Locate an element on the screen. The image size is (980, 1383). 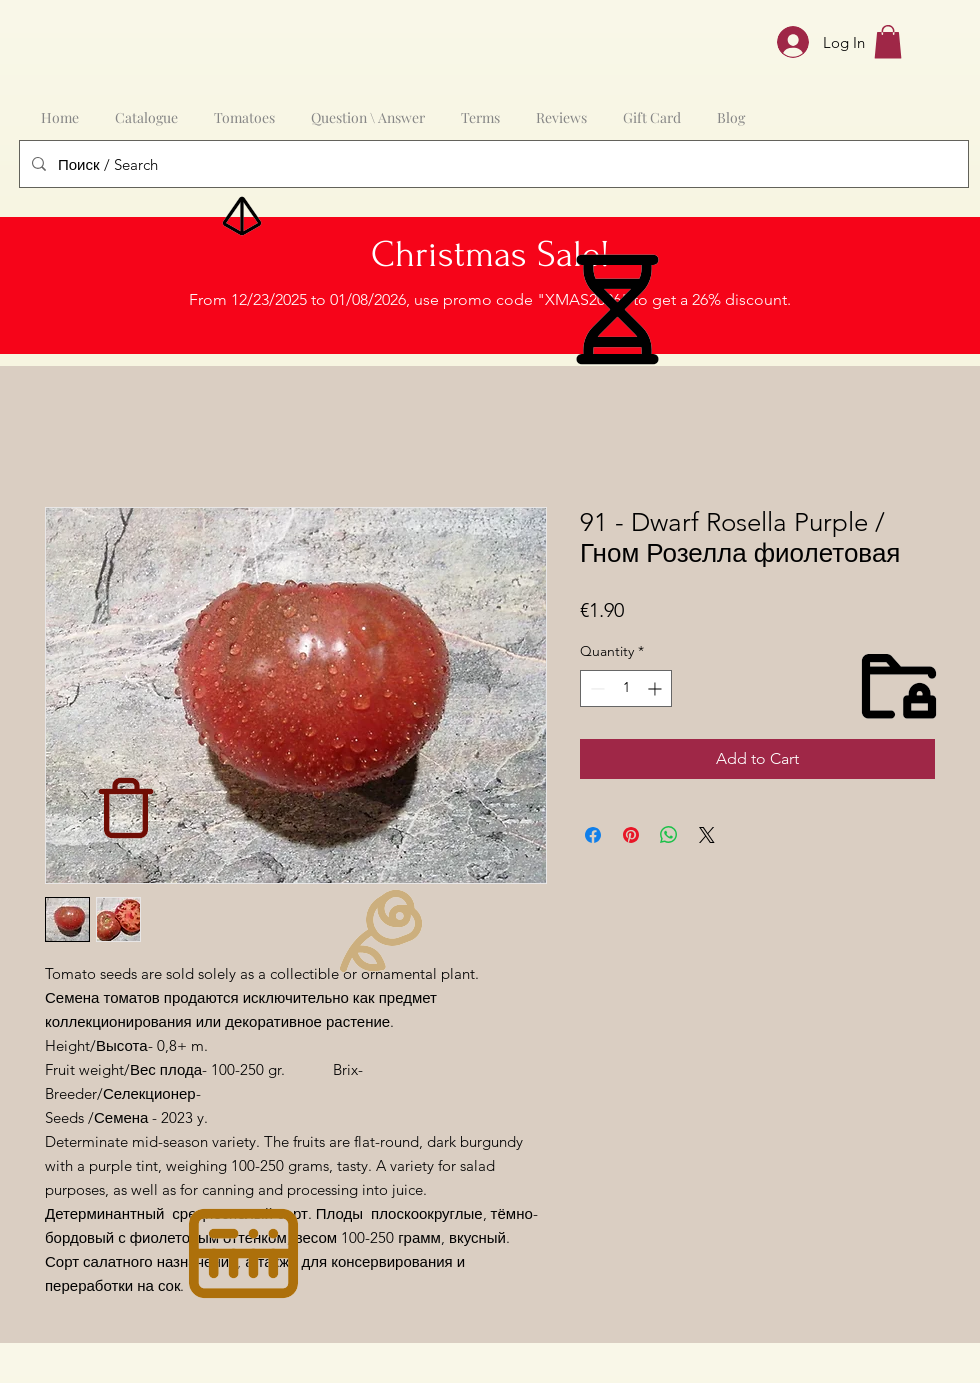
indicates a process is in progress is located at coordinates (617, 309).